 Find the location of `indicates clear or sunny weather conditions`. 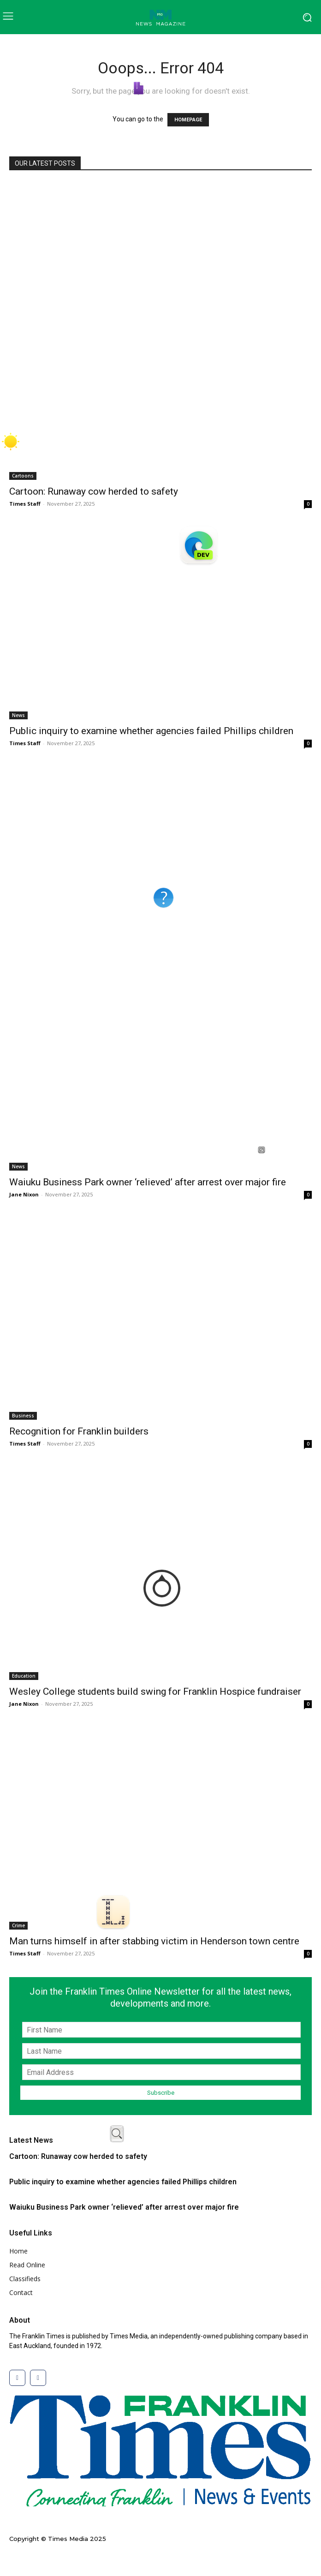

indicates clear or sunny weather conditions is located at coordinates (11, 442).